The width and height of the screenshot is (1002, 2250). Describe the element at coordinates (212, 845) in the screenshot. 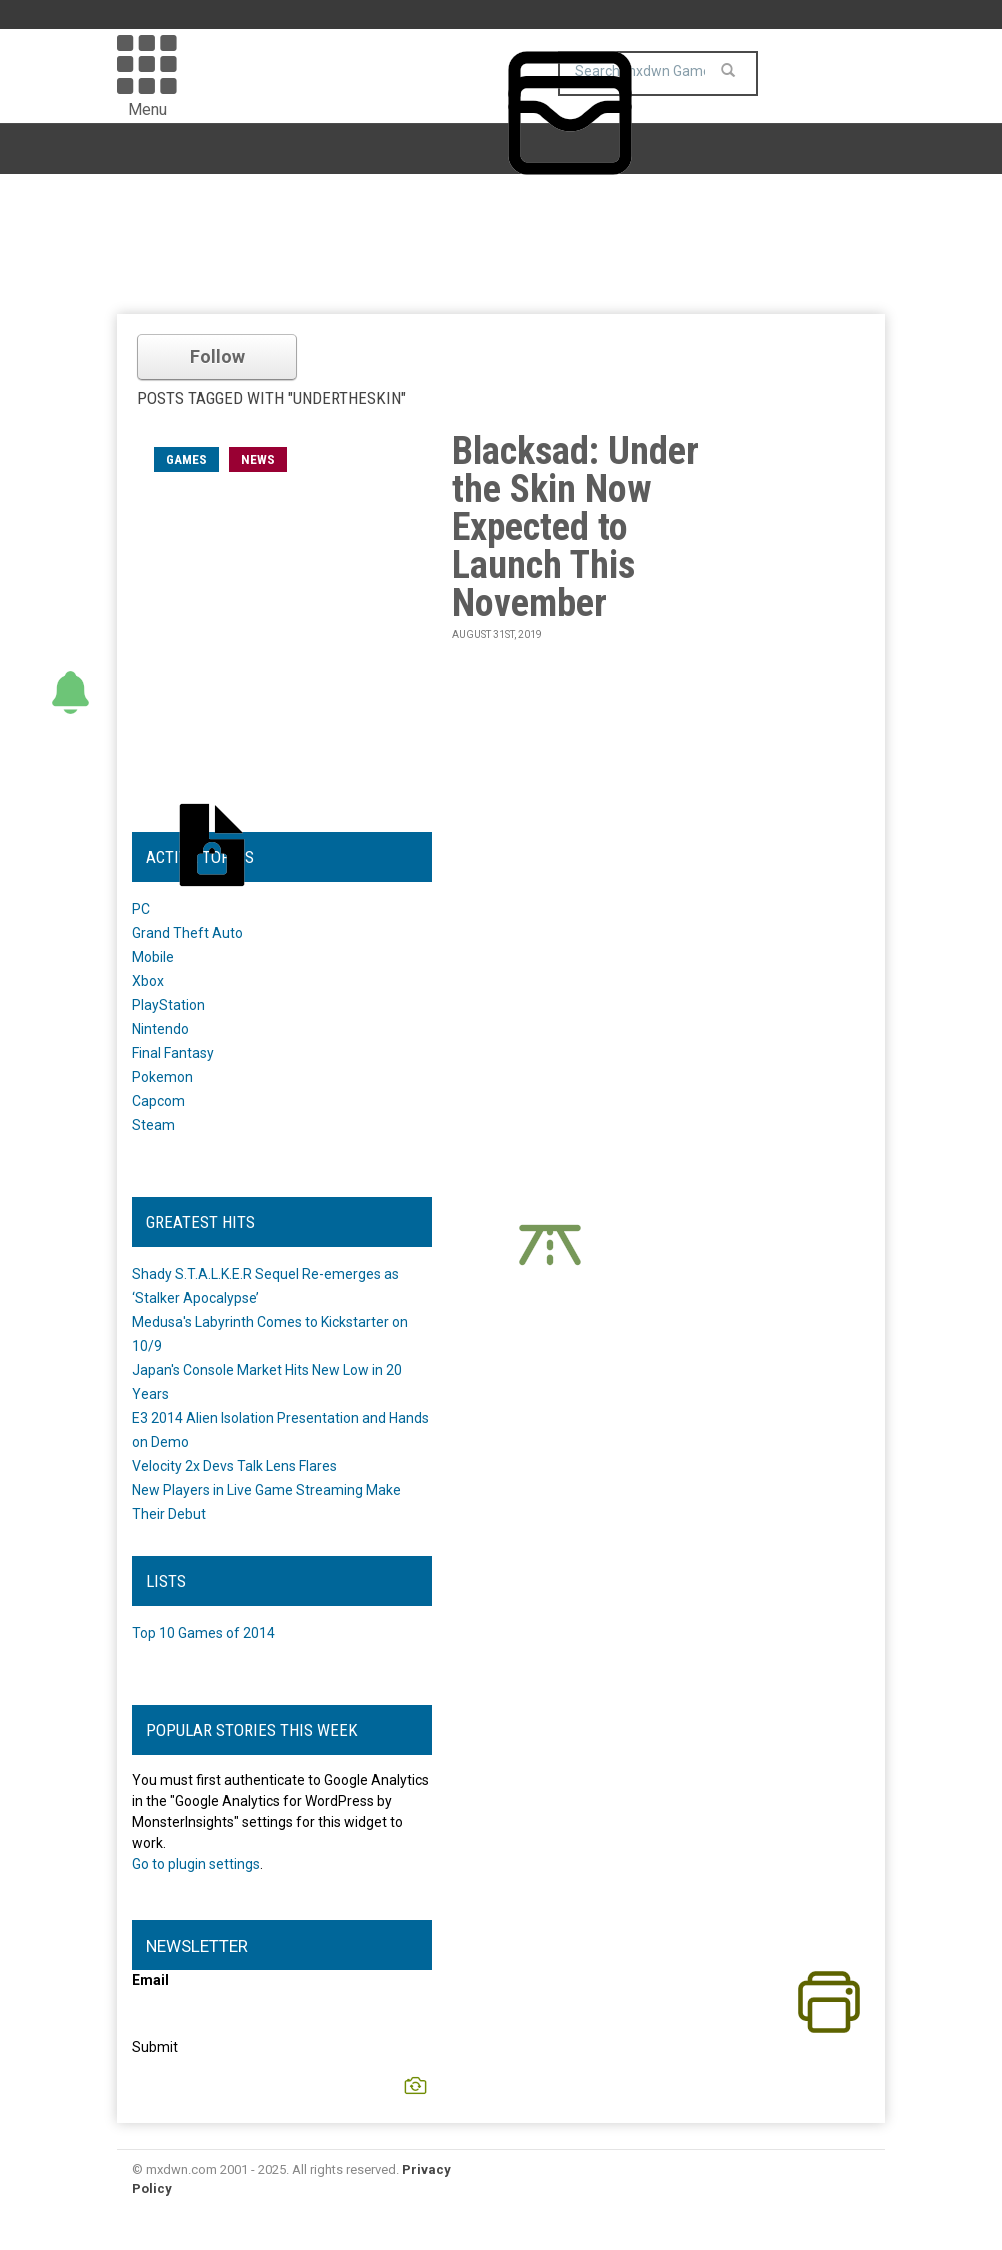

I see `view a protected or encrypted document` at that location.